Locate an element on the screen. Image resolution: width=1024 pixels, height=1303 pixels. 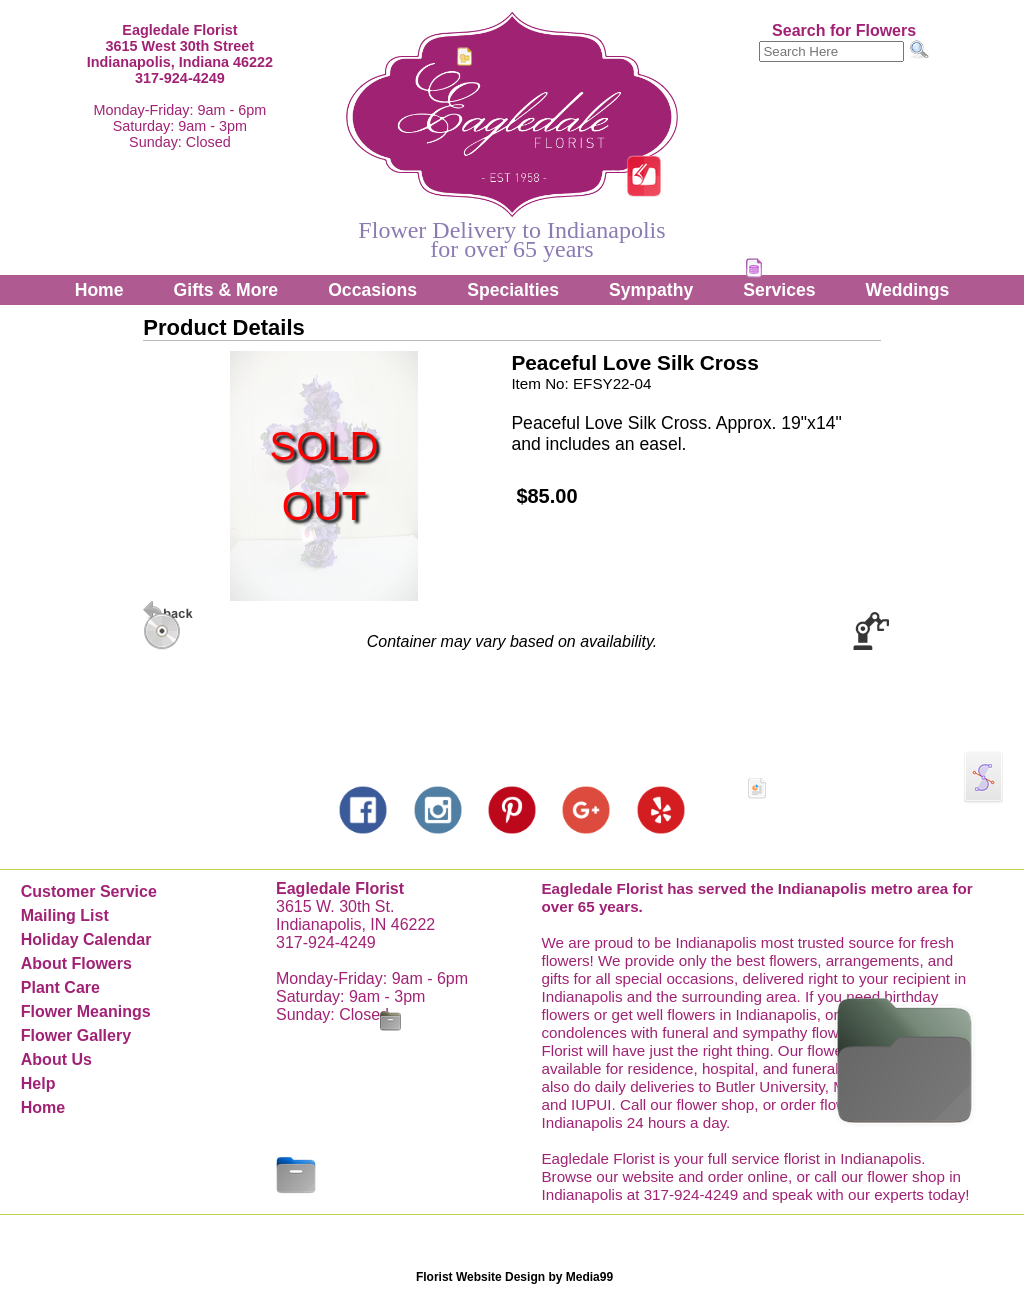
open a drawing template file is located at coordinates (983, 777).